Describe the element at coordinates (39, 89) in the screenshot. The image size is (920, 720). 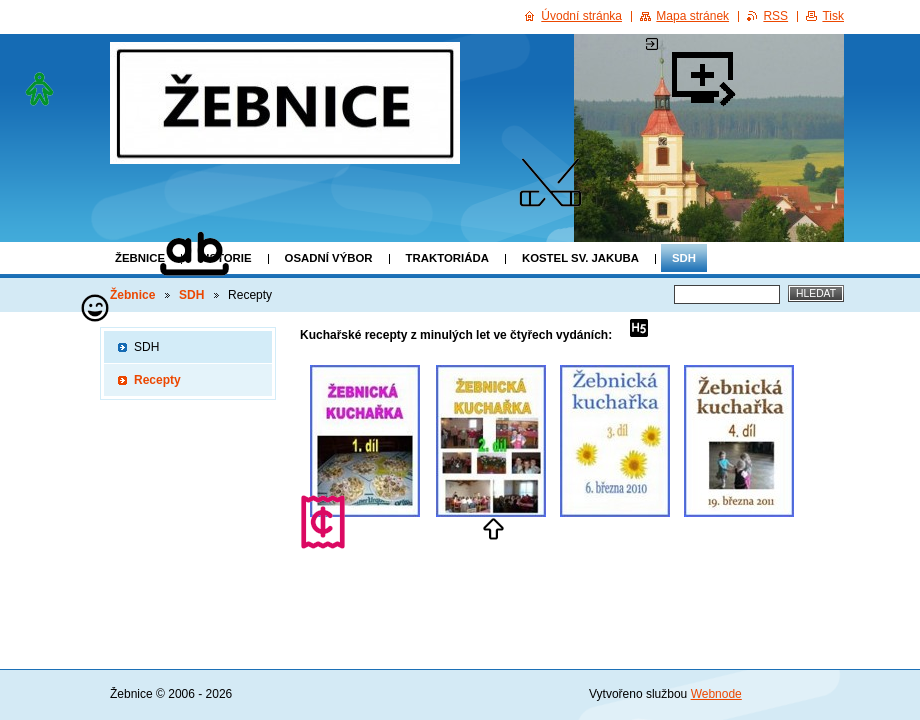
I see `view your profile` at that location.